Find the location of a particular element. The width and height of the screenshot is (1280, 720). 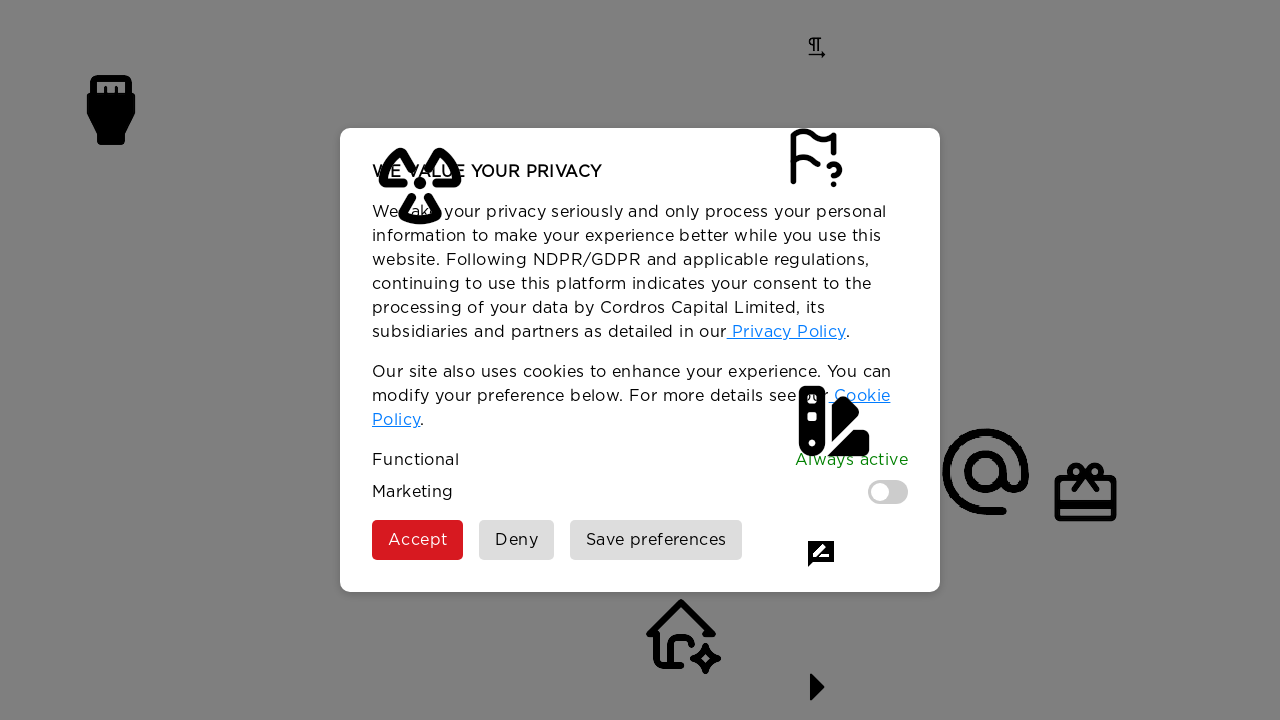

set text direction to left-to-right is located at coordinates (816, 48).